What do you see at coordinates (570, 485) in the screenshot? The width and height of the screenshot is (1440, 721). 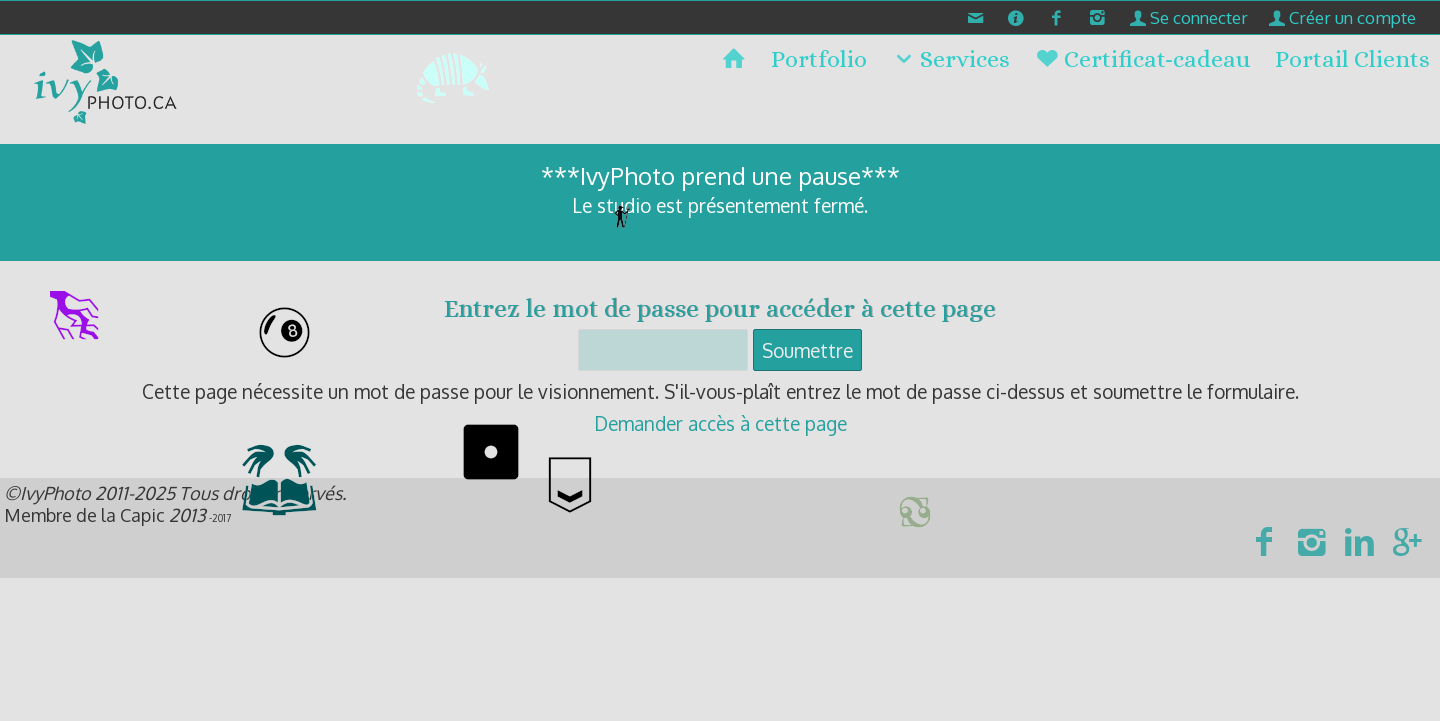 I see `indicates rank 1 or lowest tier status` at bounding box center [570, 485].